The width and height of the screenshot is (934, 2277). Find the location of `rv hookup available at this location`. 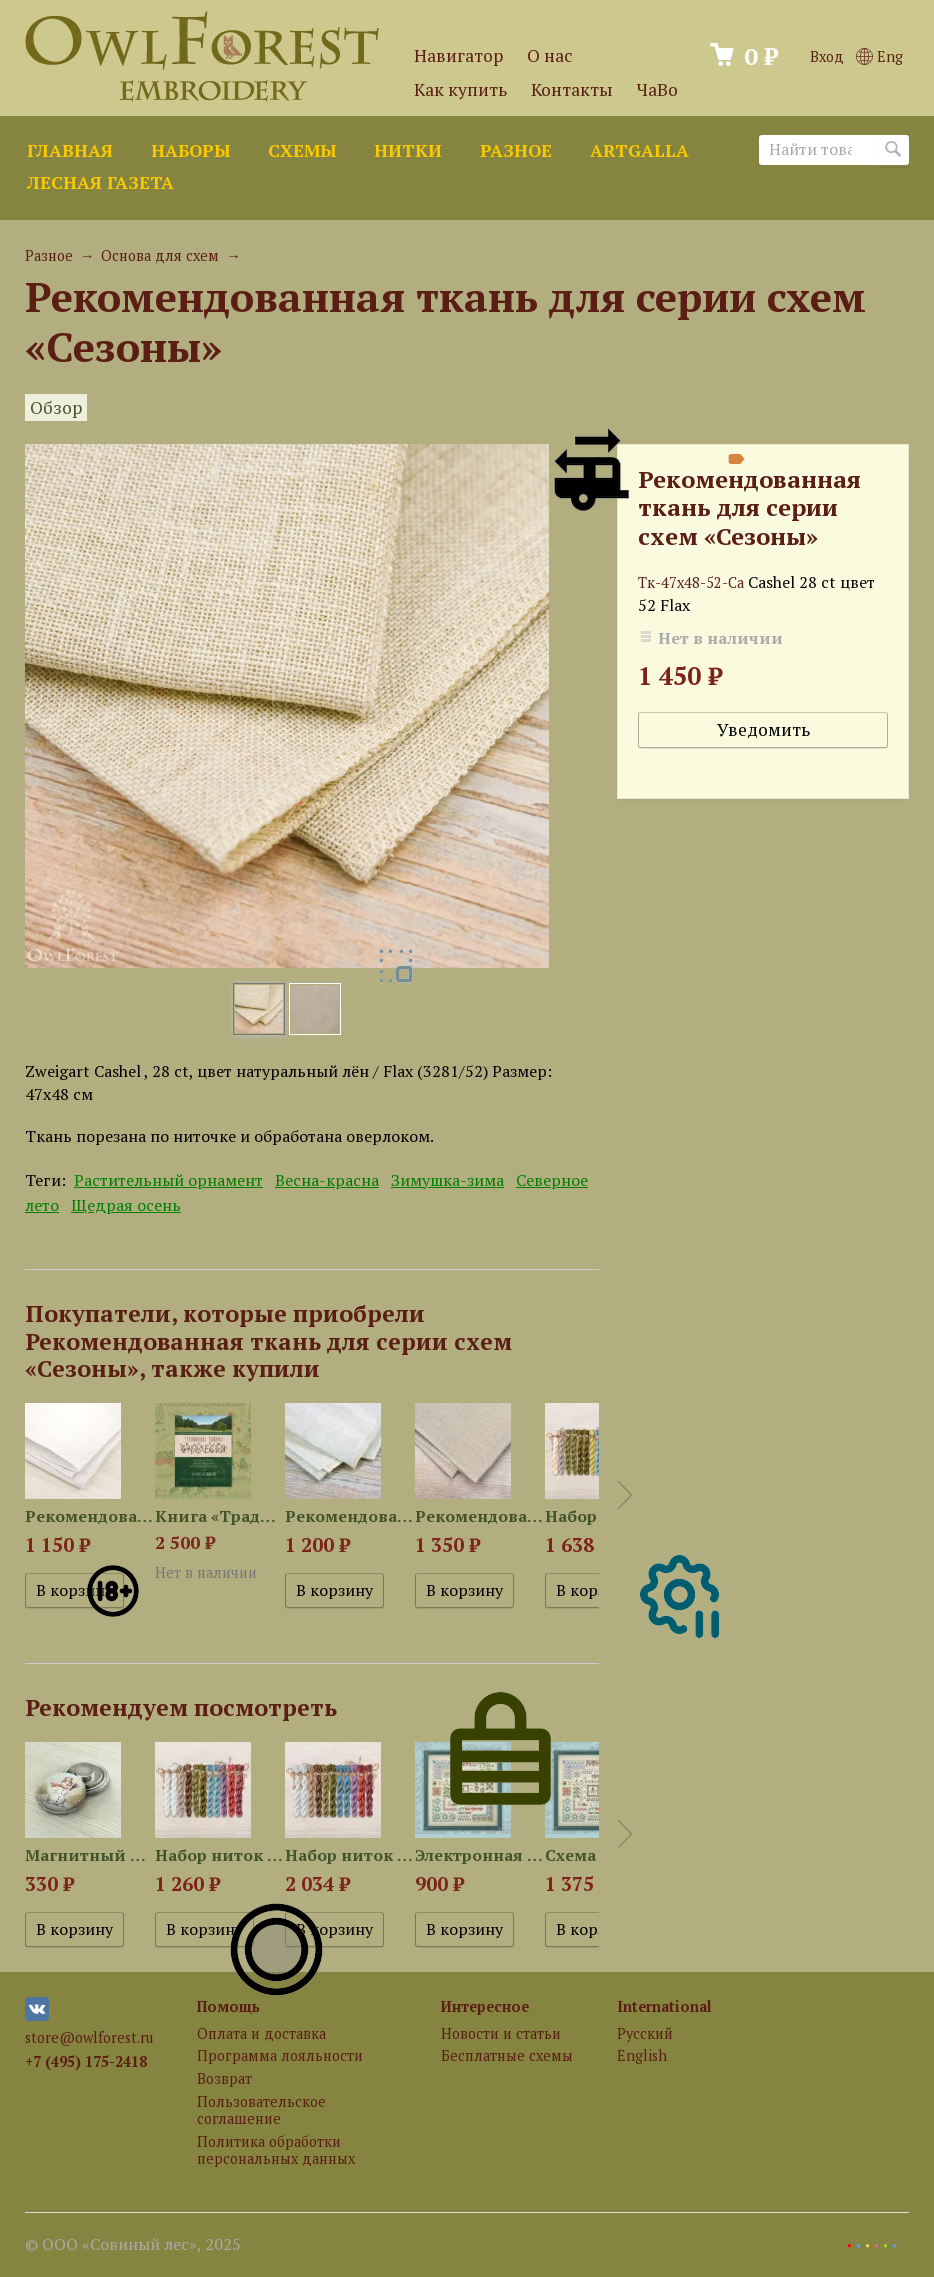

rv hookup available at this location is located at coordinates (587, 469).